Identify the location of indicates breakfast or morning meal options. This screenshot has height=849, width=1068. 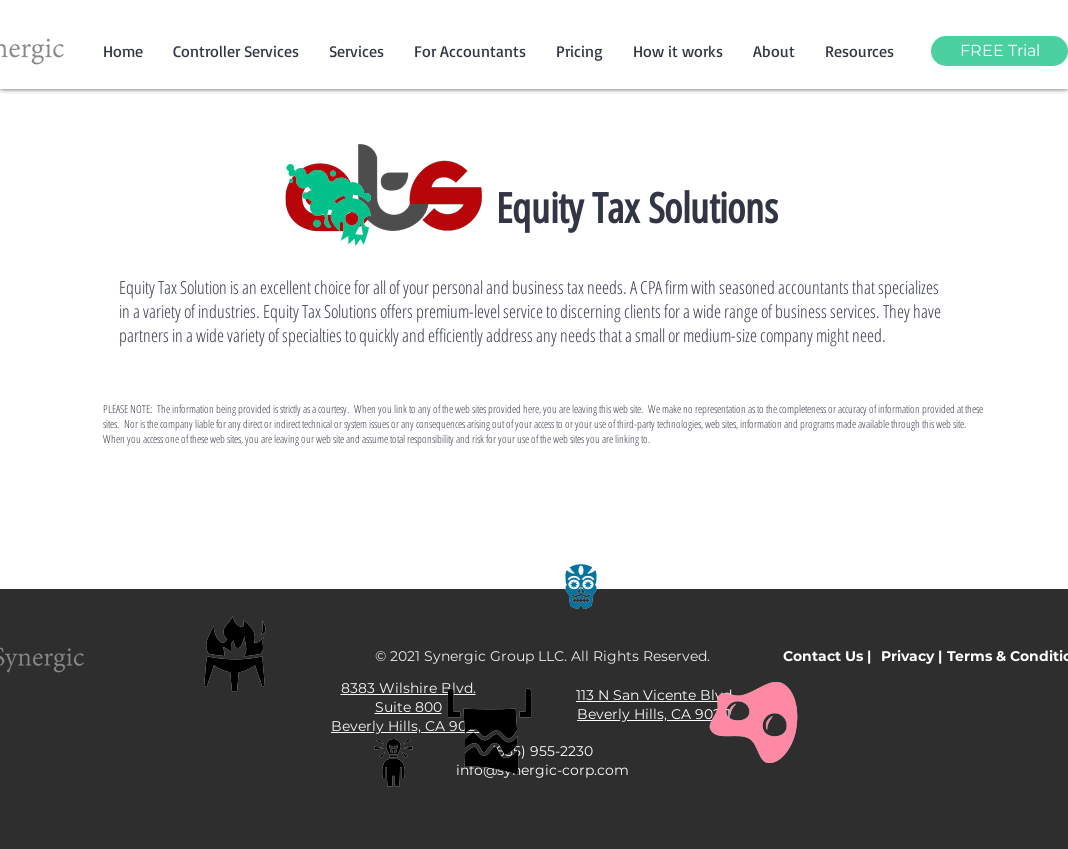
(753, 722).